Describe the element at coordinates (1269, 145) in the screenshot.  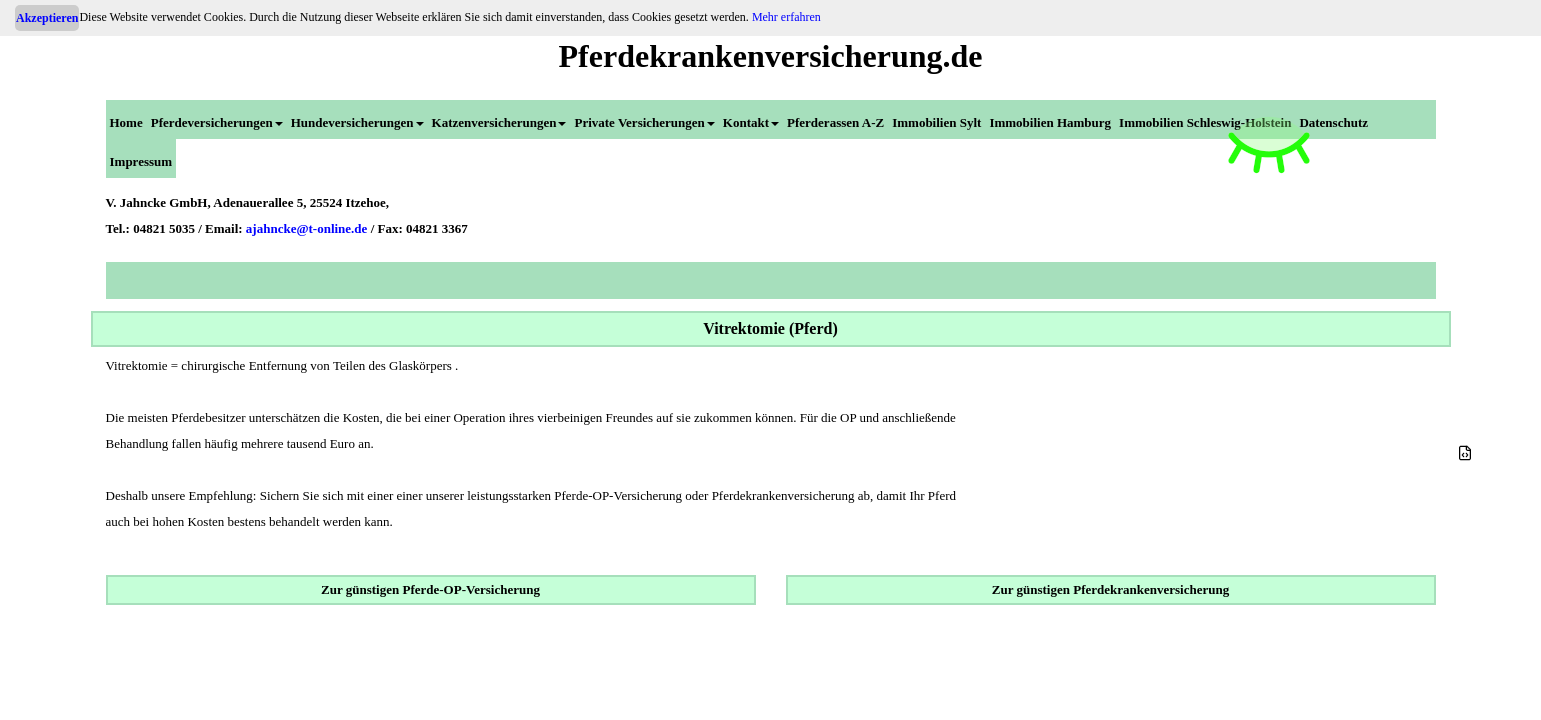
I see `hide password or sensitive content` at that location.